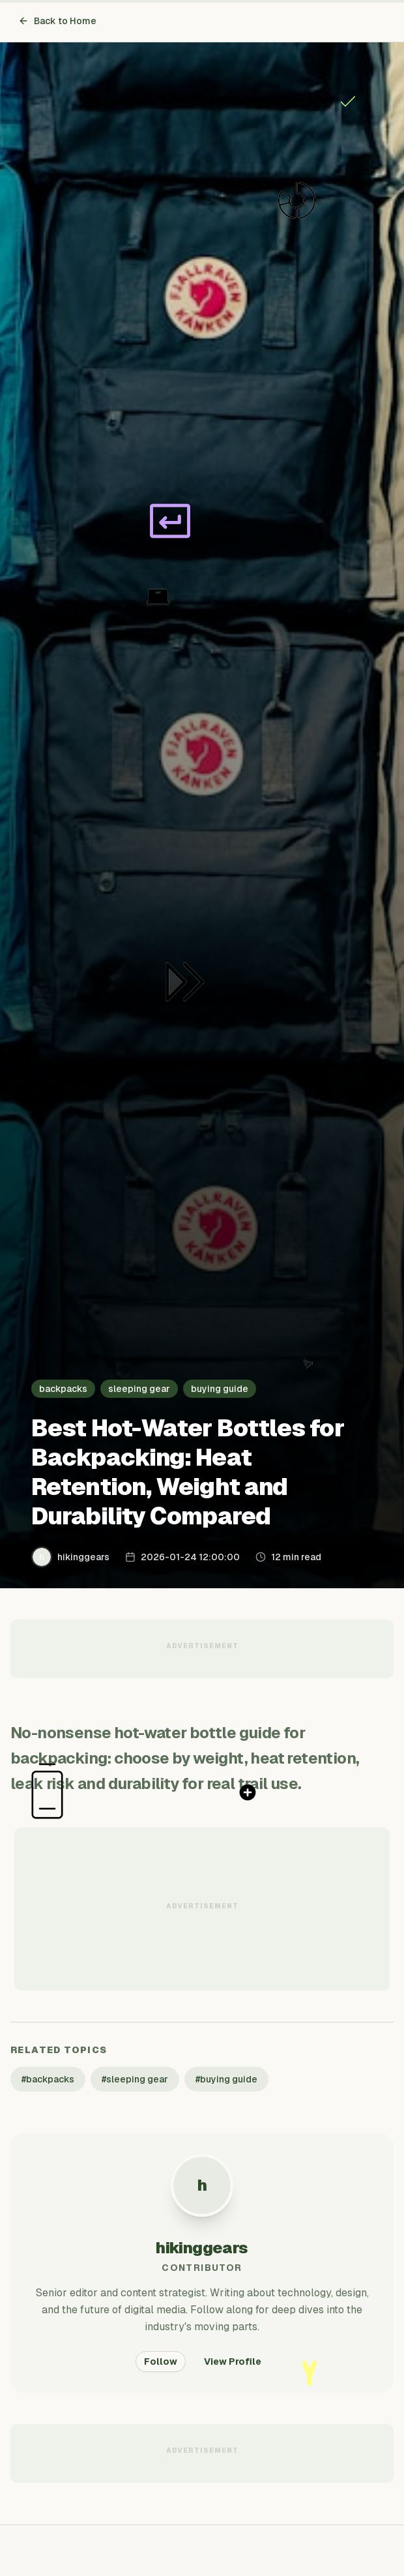  Describe the element at coordinates (158, 597) in the screenshot. I see `switch to desktop view` at that location.